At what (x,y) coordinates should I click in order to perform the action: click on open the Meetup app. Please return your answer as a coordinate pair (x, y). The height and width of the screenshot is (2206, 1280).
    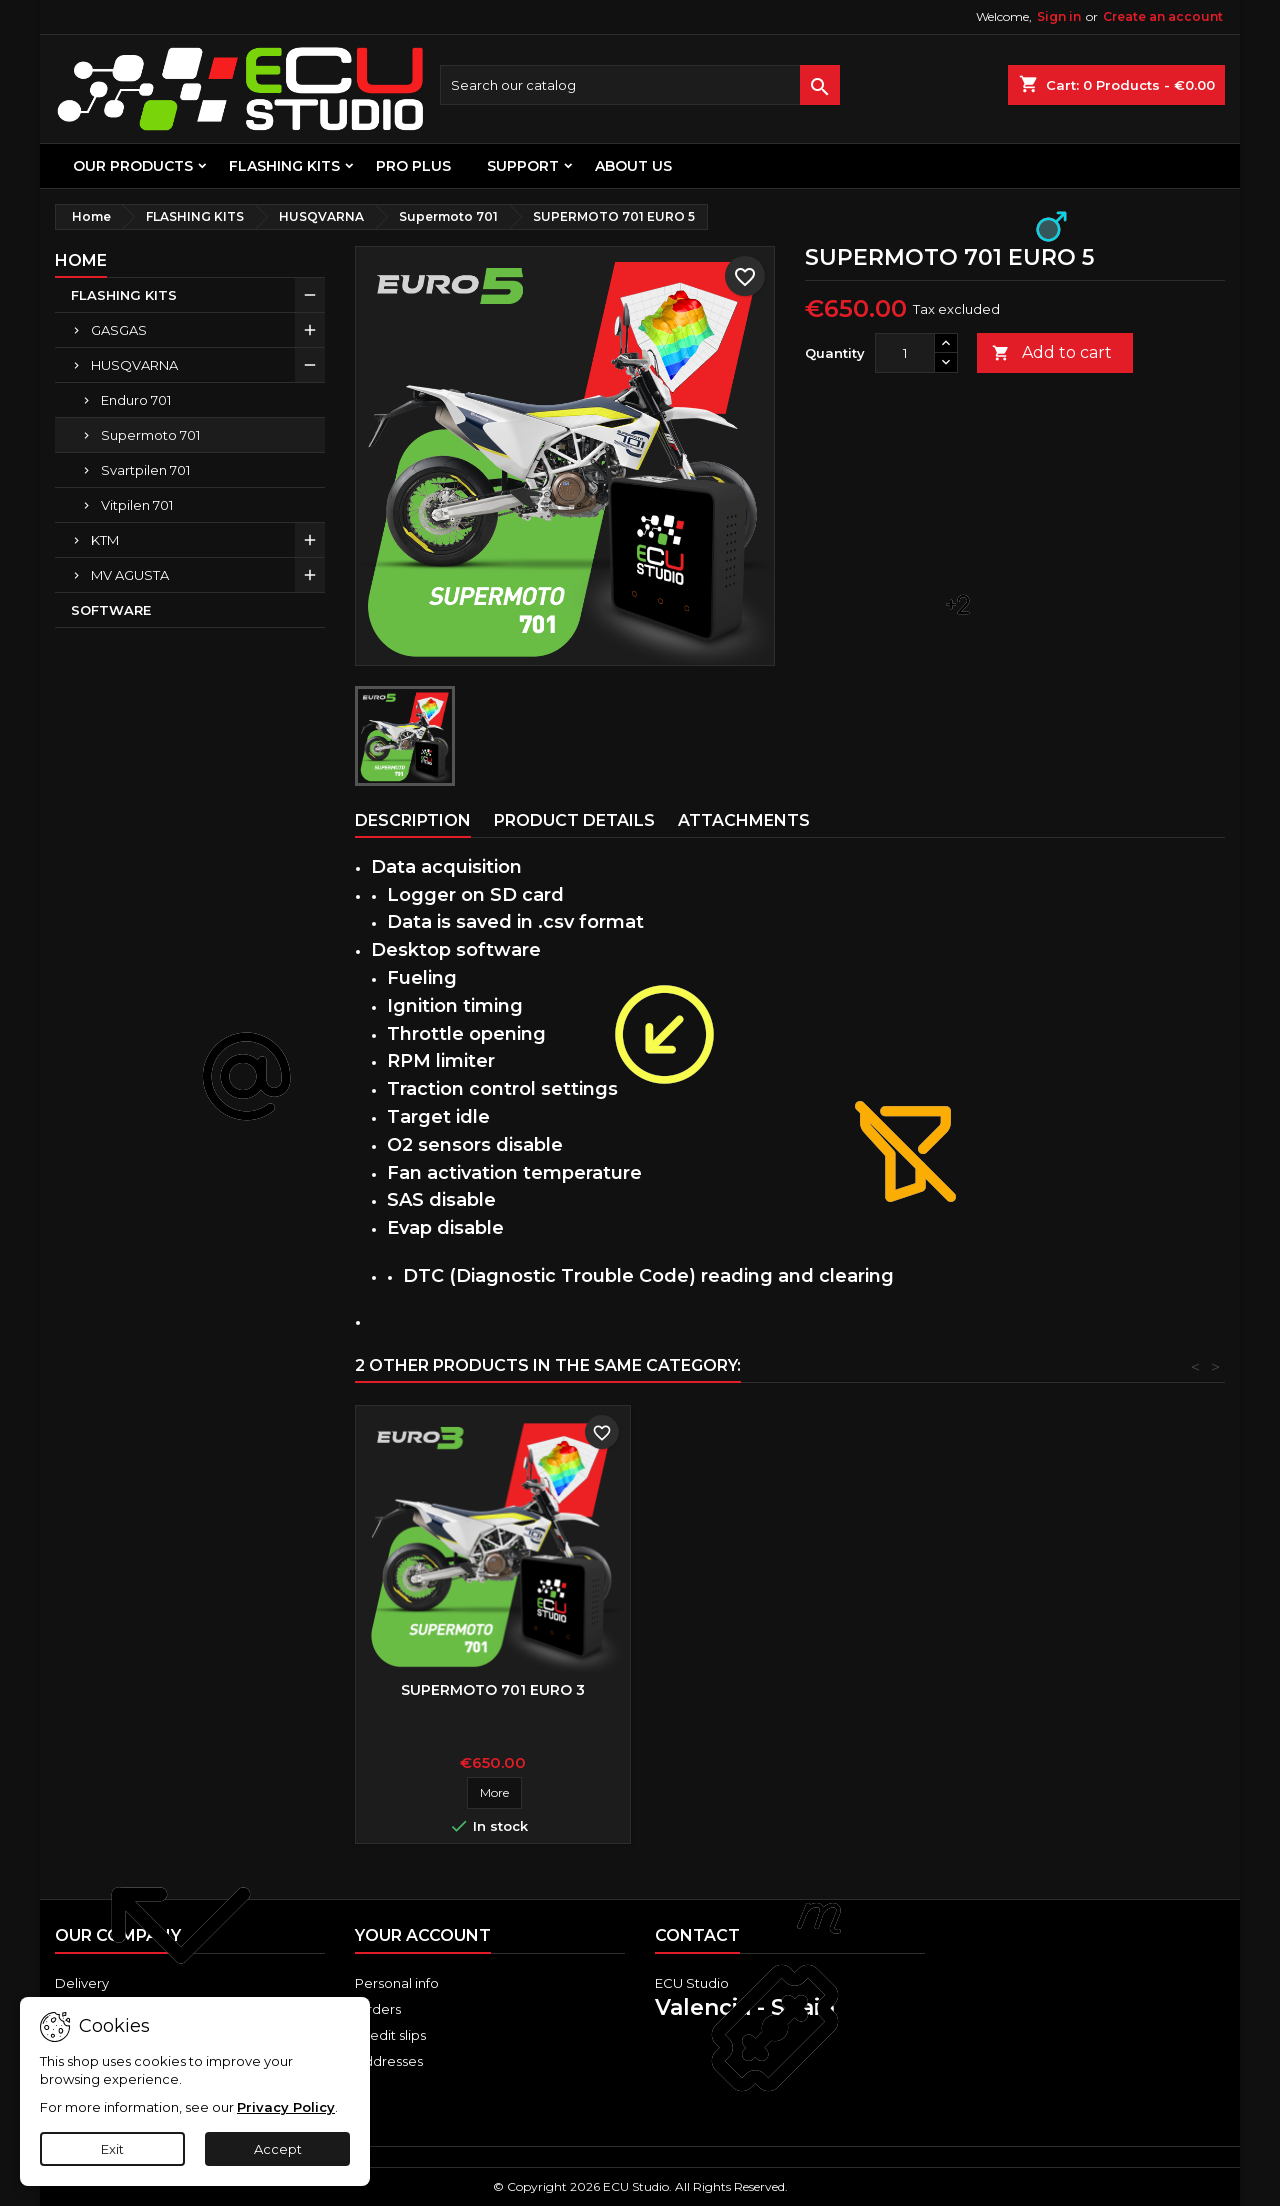
    Looking at the image, I should click on (819, 1916).